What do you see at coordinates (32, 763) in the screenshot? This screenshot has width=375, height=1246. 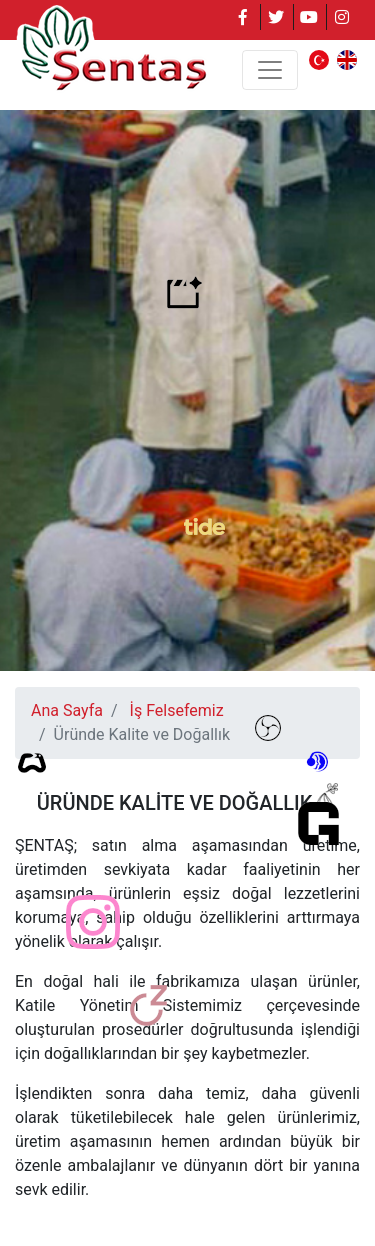 I see `visit wiki.gg website` at bounding box center [32, 763].